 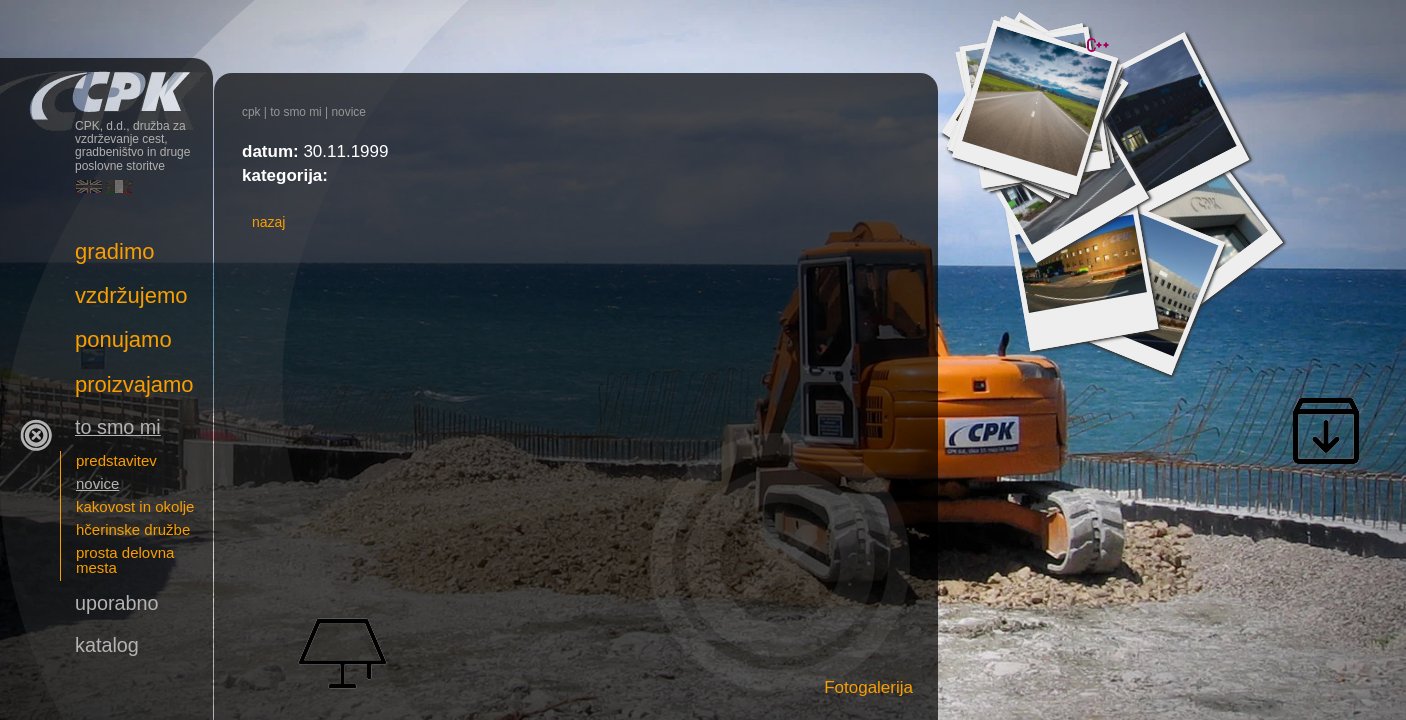 I want to click on toggle lamp or lighting control, so click(x=342, y=653).